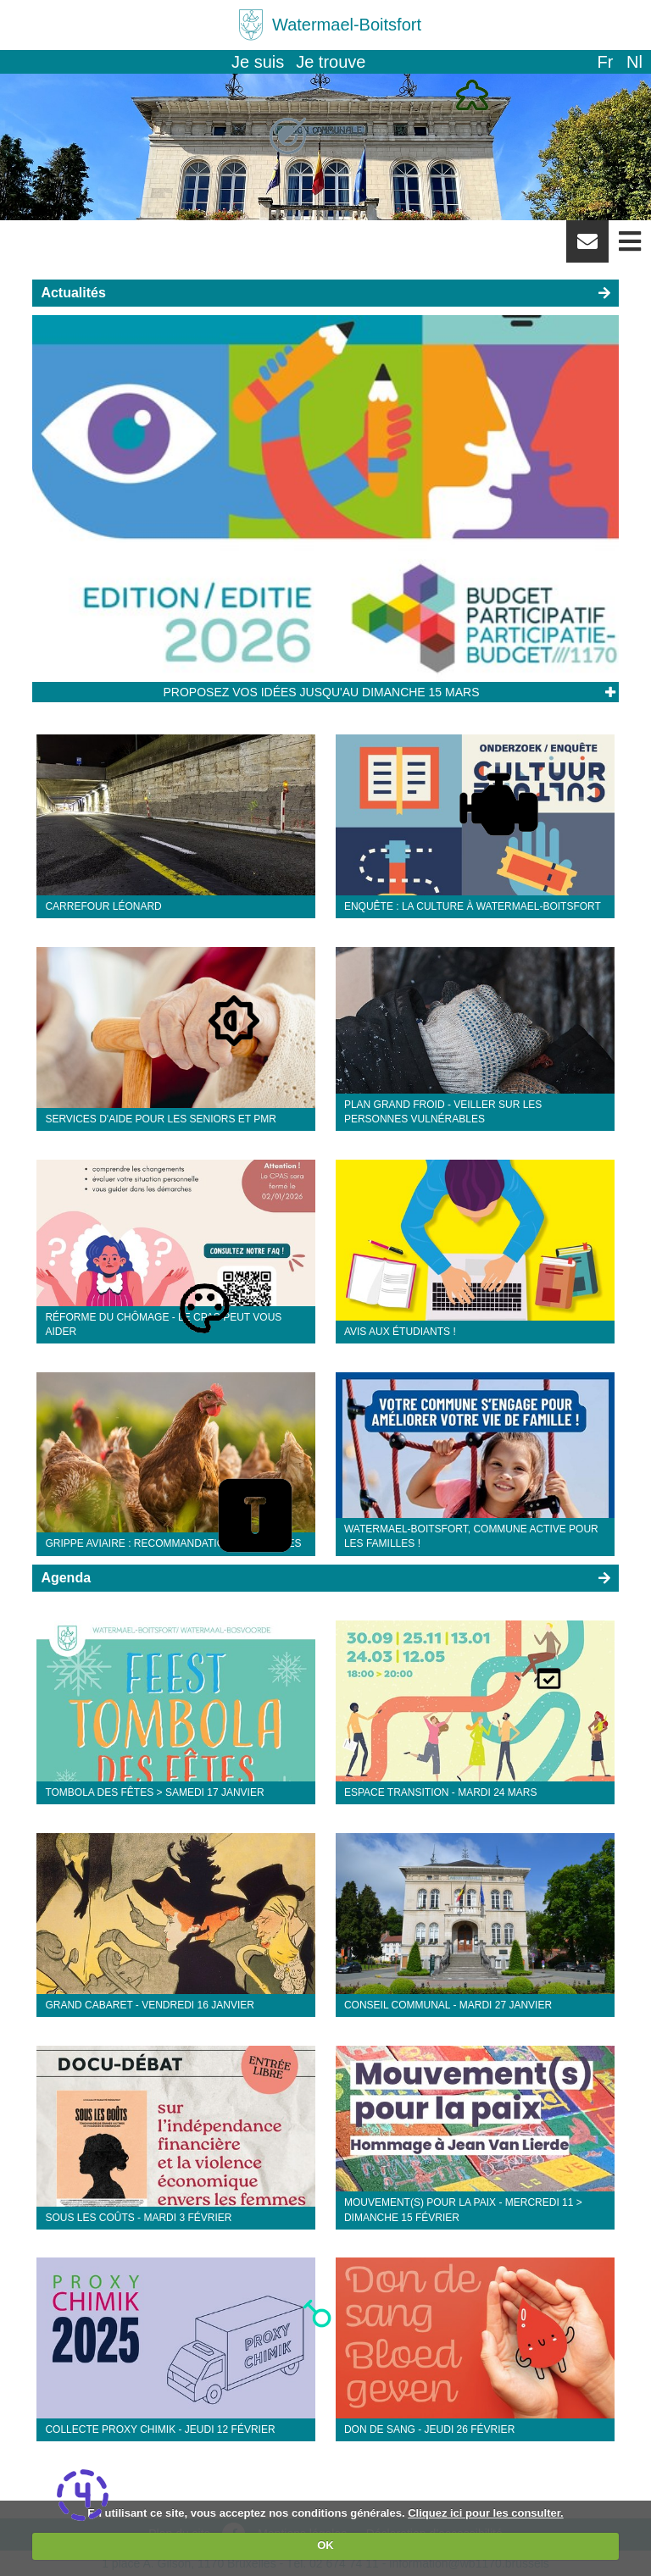  I want to click on indicates travesti gender identity, so click(317, 2313).